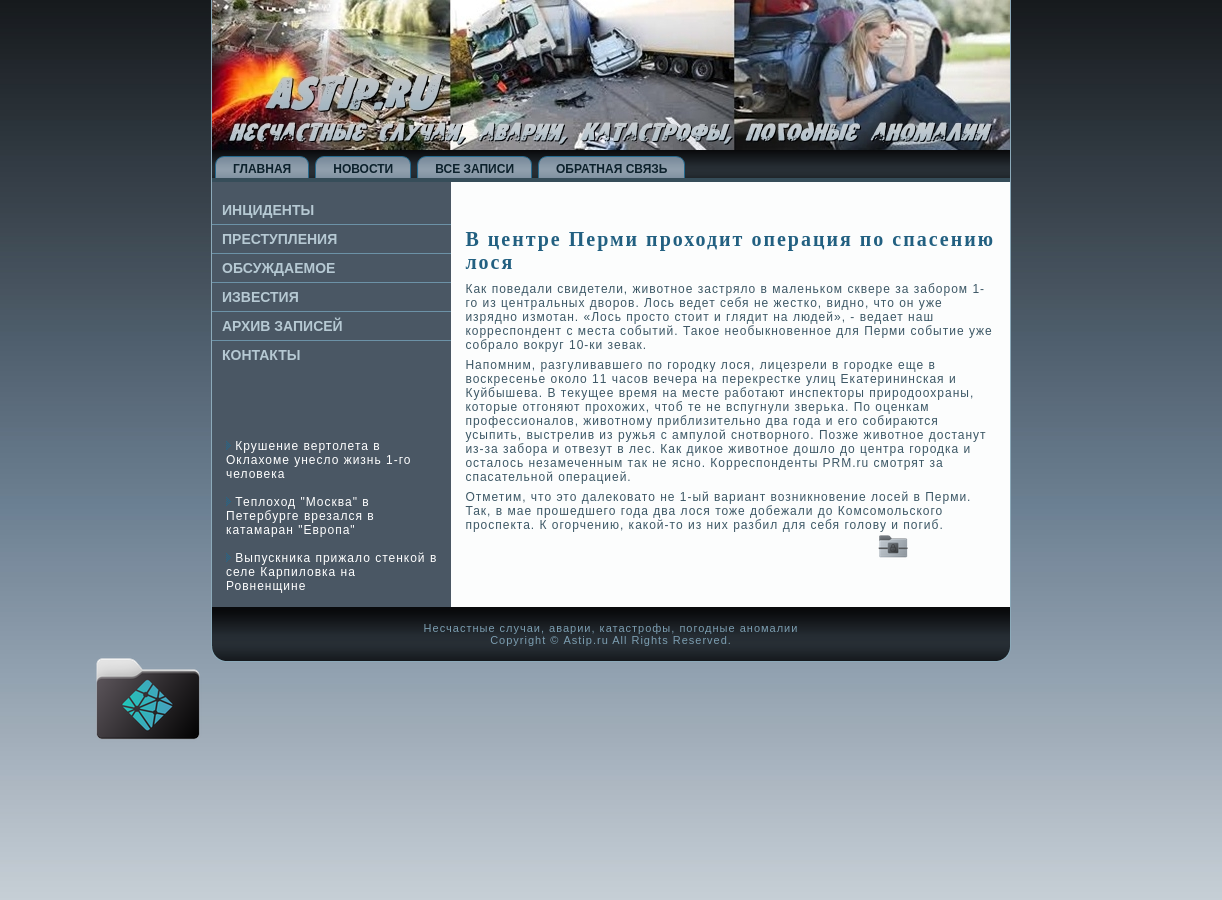 The height and width of the screenshot is (900, 1222). What do you see at coordinates (147, 701) in the screenshot?
I see `folder containing Netlify project files` at bounding box center [147, 701].